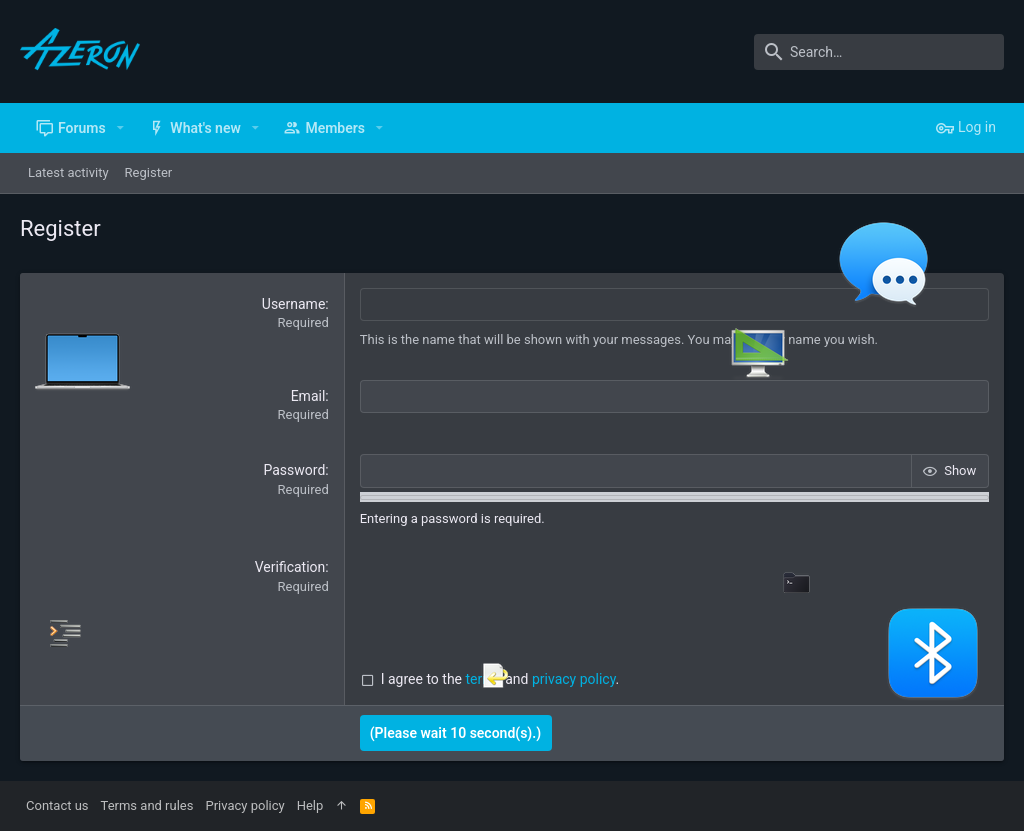 This screenshot has height=831, width=1024. I want to click on open messages or chat application, so click(883, 262).